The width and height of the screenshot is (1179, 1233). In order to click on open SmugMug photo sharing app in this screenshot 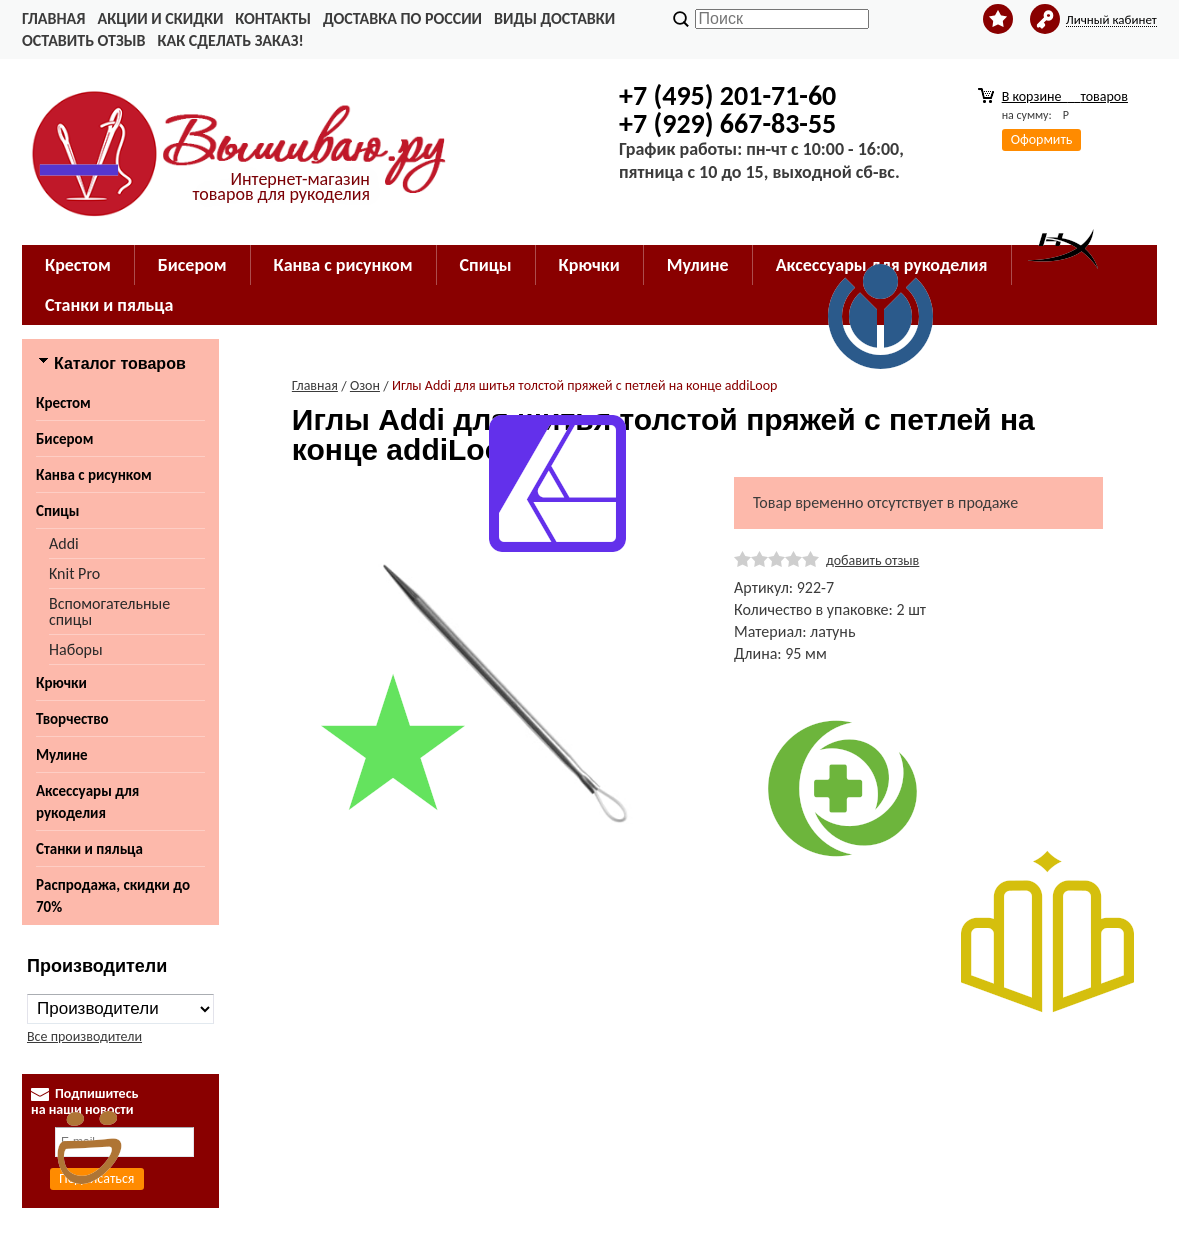, I will do `click(89, 1147)`.